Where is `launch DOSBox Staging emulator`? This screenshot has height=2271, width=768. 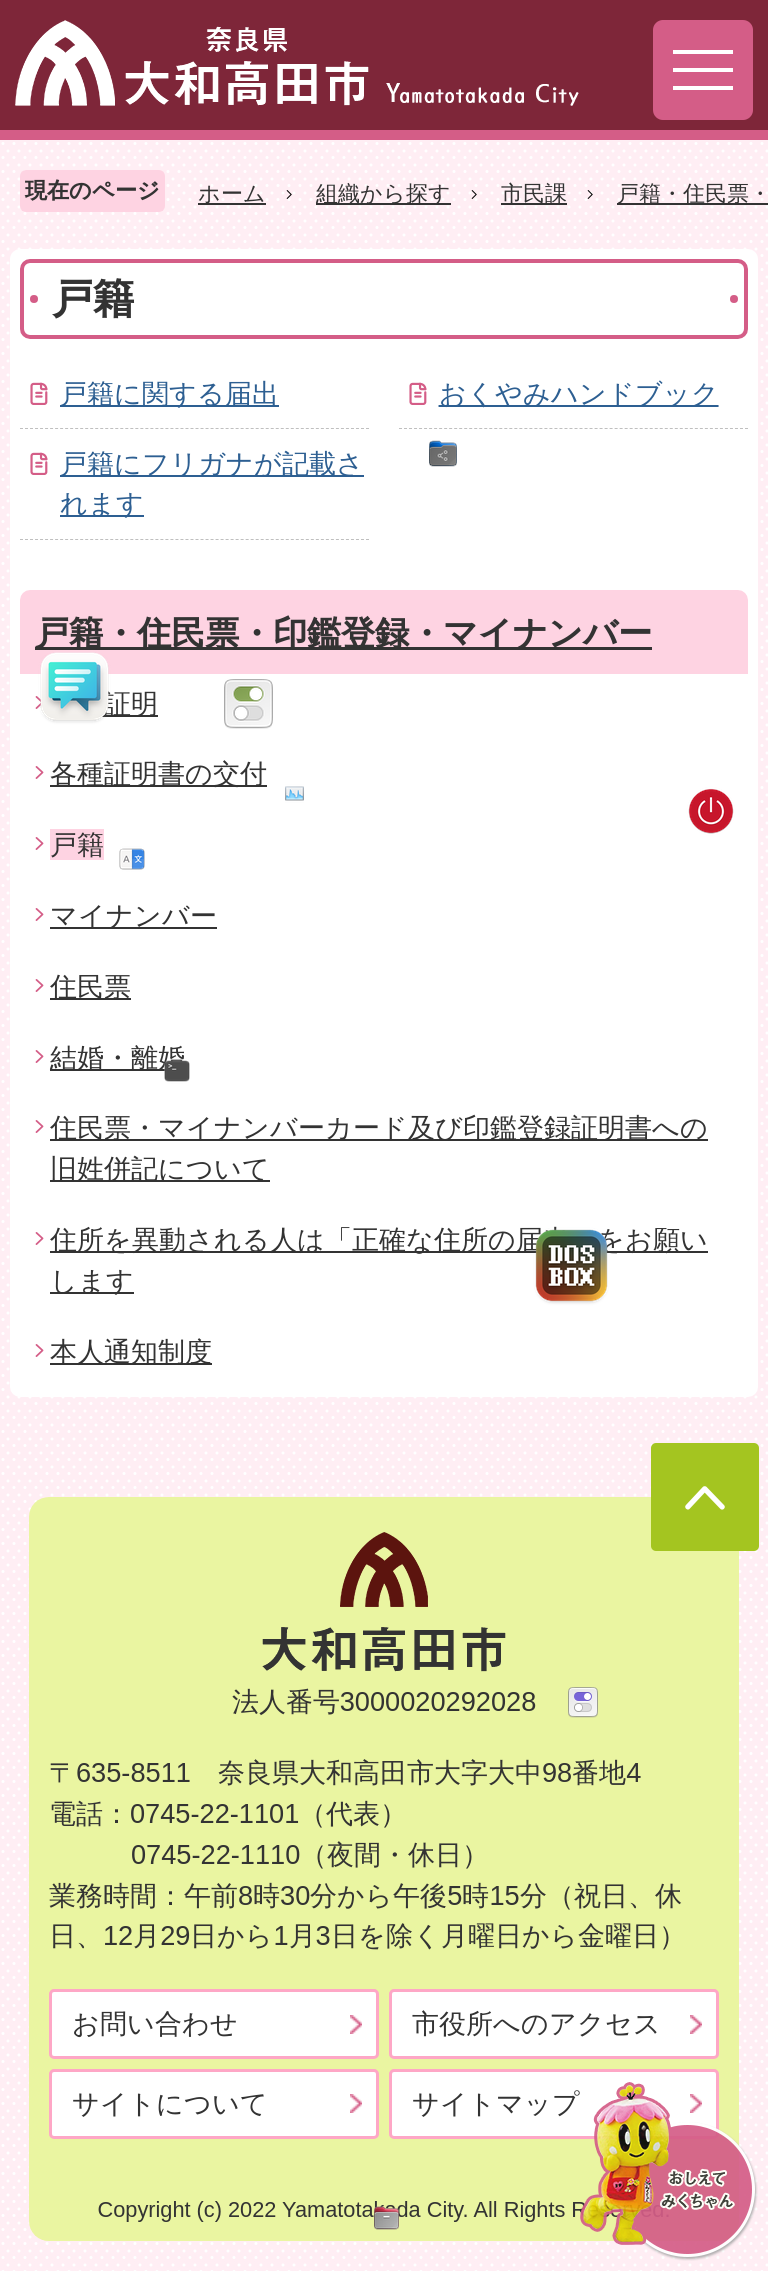
launch DOSBox Staging emulator is located at coordinates (571, 1265).